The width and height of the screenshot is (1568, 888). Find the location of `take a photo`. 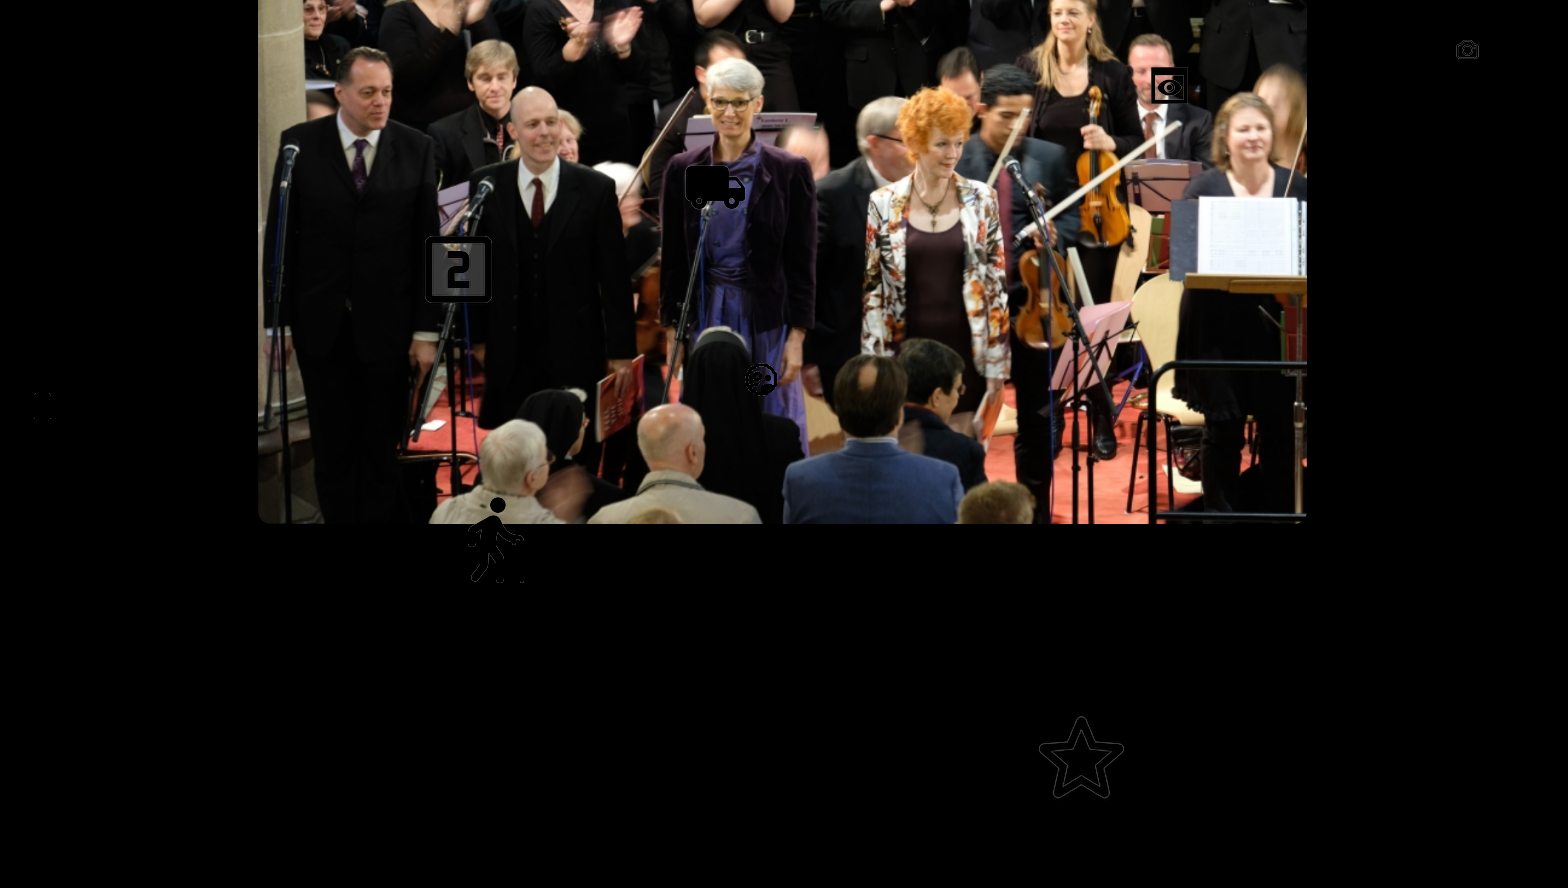

take a photo is located at coordinates (1467, 49).